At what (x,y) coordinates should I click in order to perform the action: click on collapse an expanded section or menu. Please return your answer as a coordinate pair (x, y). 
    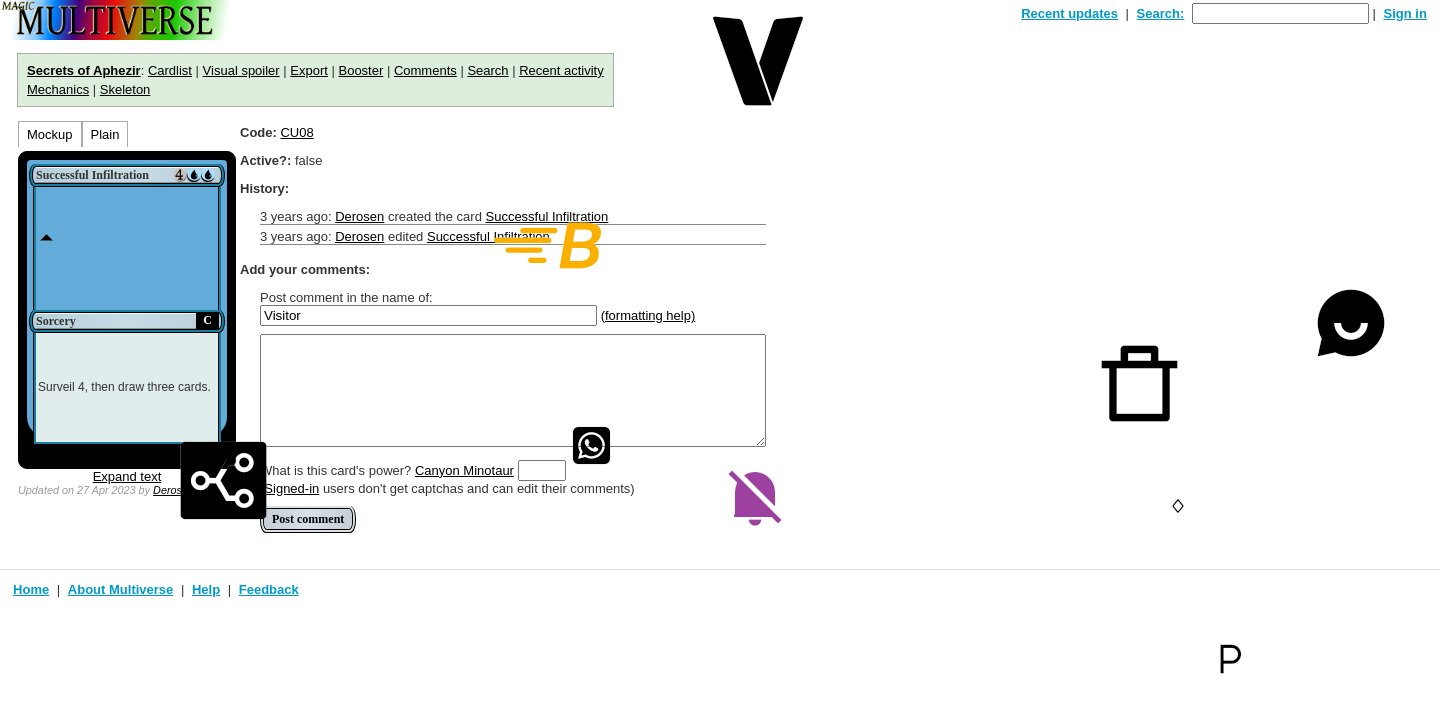
    Looking at the image, I should click on (46, 238).